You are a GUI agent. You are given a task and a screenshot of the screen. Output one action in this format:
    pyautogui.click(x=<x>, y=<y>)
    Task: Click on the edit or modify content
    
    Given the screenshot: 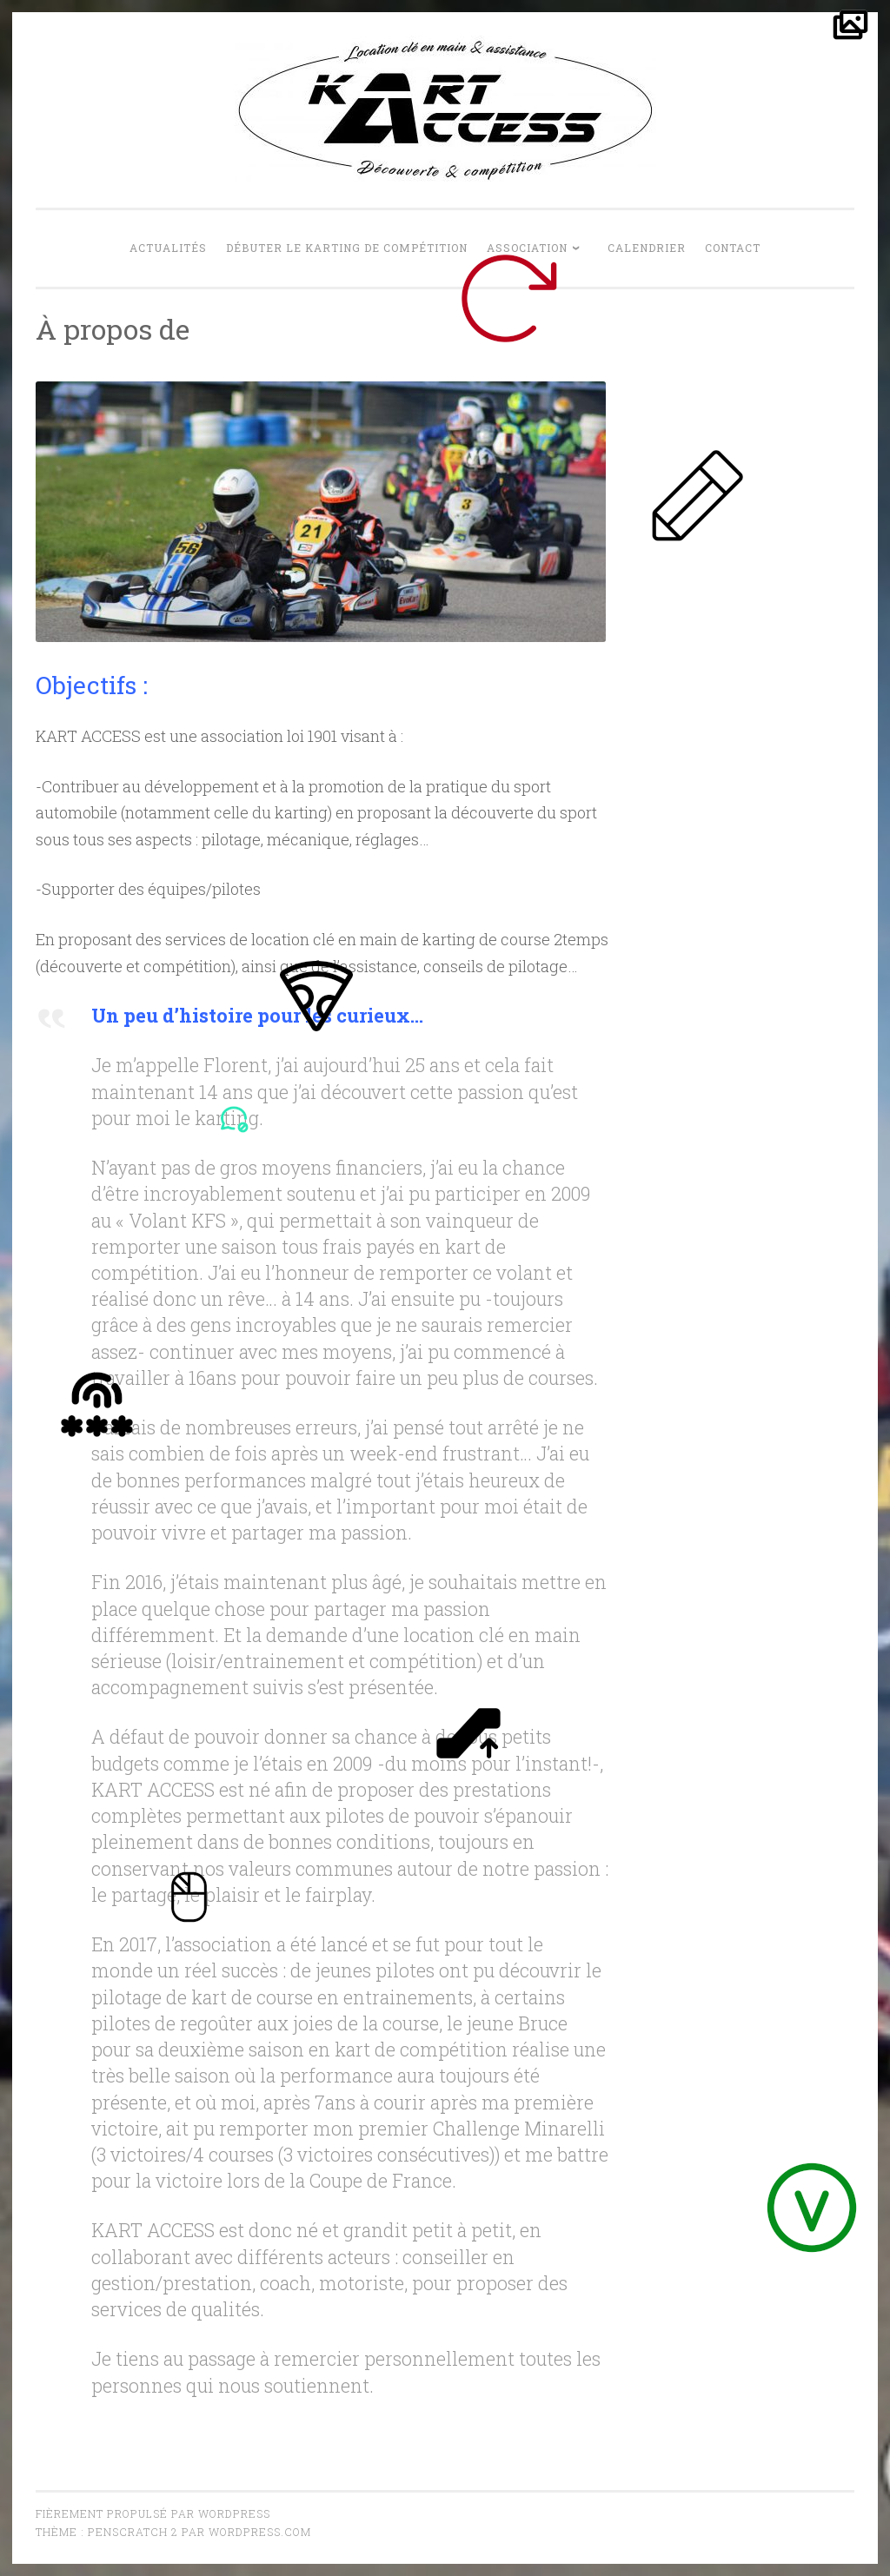 What is the action you would take?
    pyautogui.click(x=695, y=497)
    